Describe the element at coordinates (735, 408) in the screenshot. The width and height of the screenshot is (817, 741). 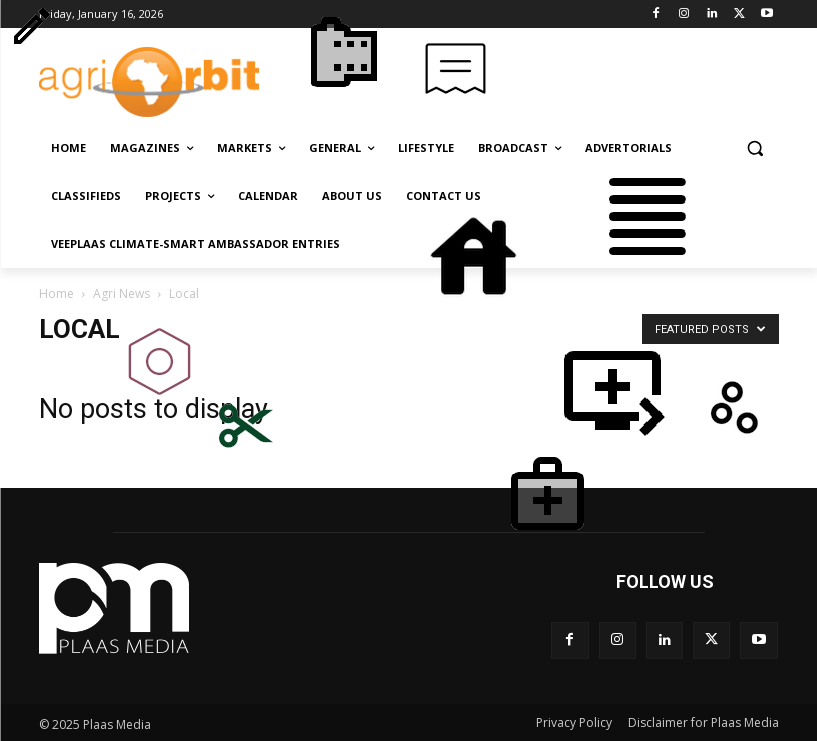
I see `view data as a scatter plot chart` at that location.